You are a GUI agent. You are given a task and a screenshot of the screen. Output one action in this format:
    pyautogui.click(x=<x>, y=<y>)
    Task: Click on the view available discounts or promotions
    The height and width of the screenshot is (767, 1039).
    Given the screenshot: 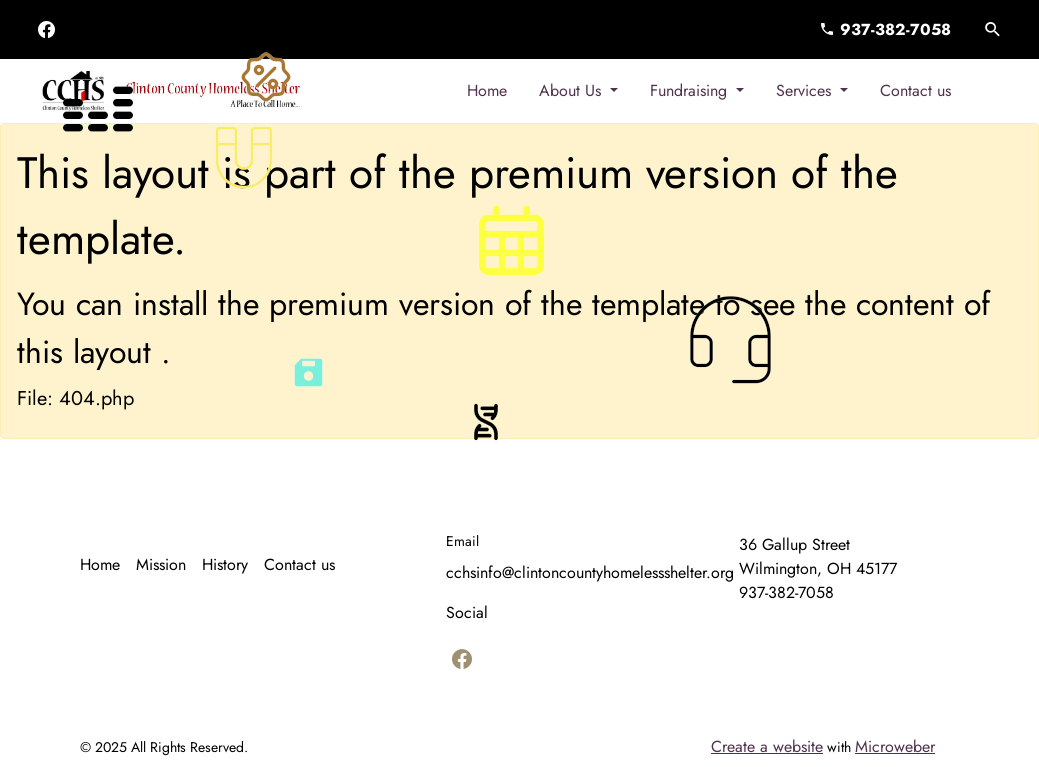 What is the action you would take?
    pyautogui.click(x=266, y=77)
    